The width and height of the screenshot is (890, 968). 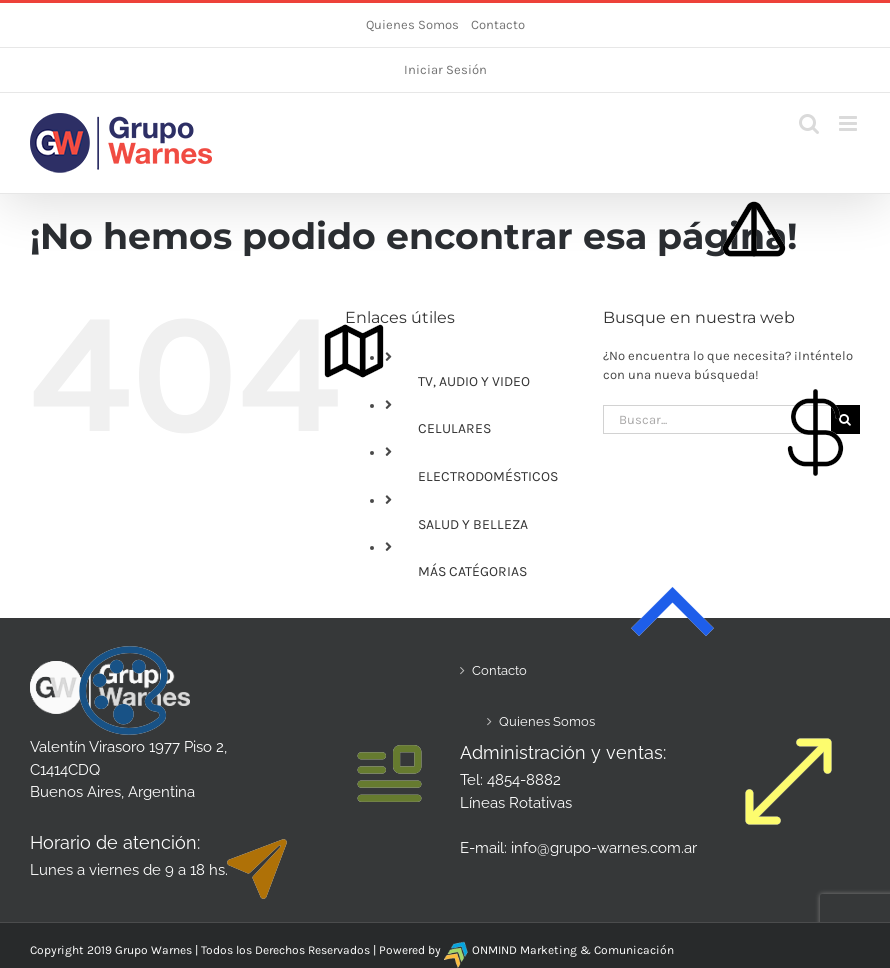 What do you see at coordinates (672, 611) in the screenshot?
I see `collapse an expanded section` at bounding box center [672, 611].